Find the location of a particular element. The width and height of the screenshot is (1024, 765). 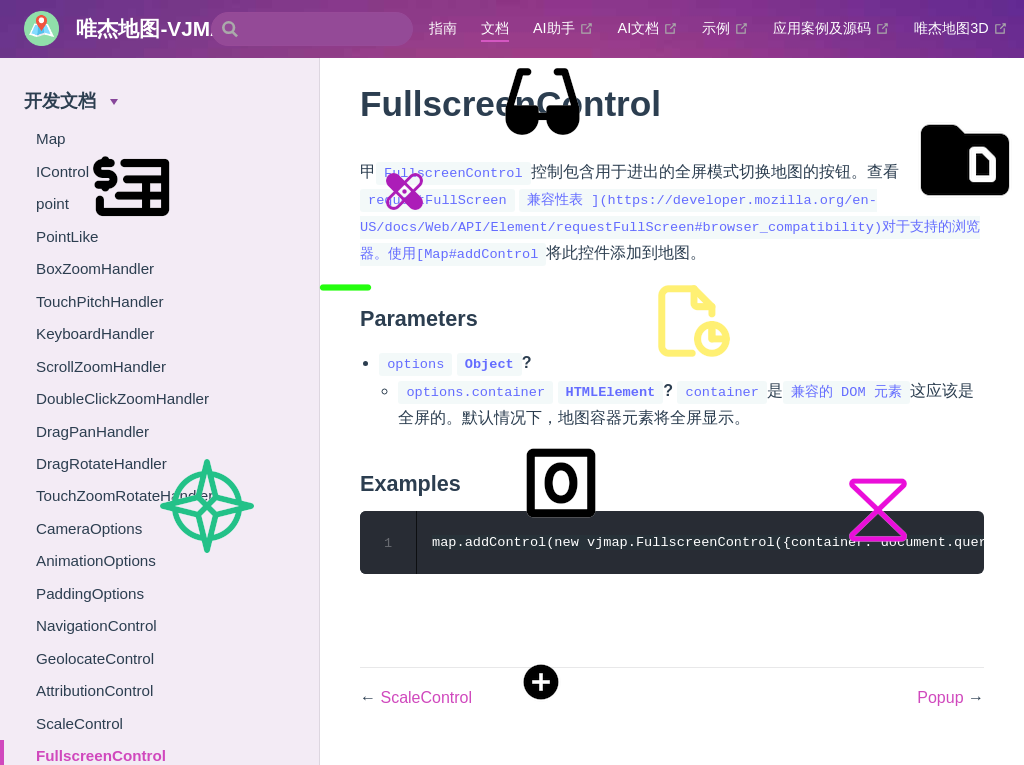

decrease quantity or value is located at coordinates (345, 287).